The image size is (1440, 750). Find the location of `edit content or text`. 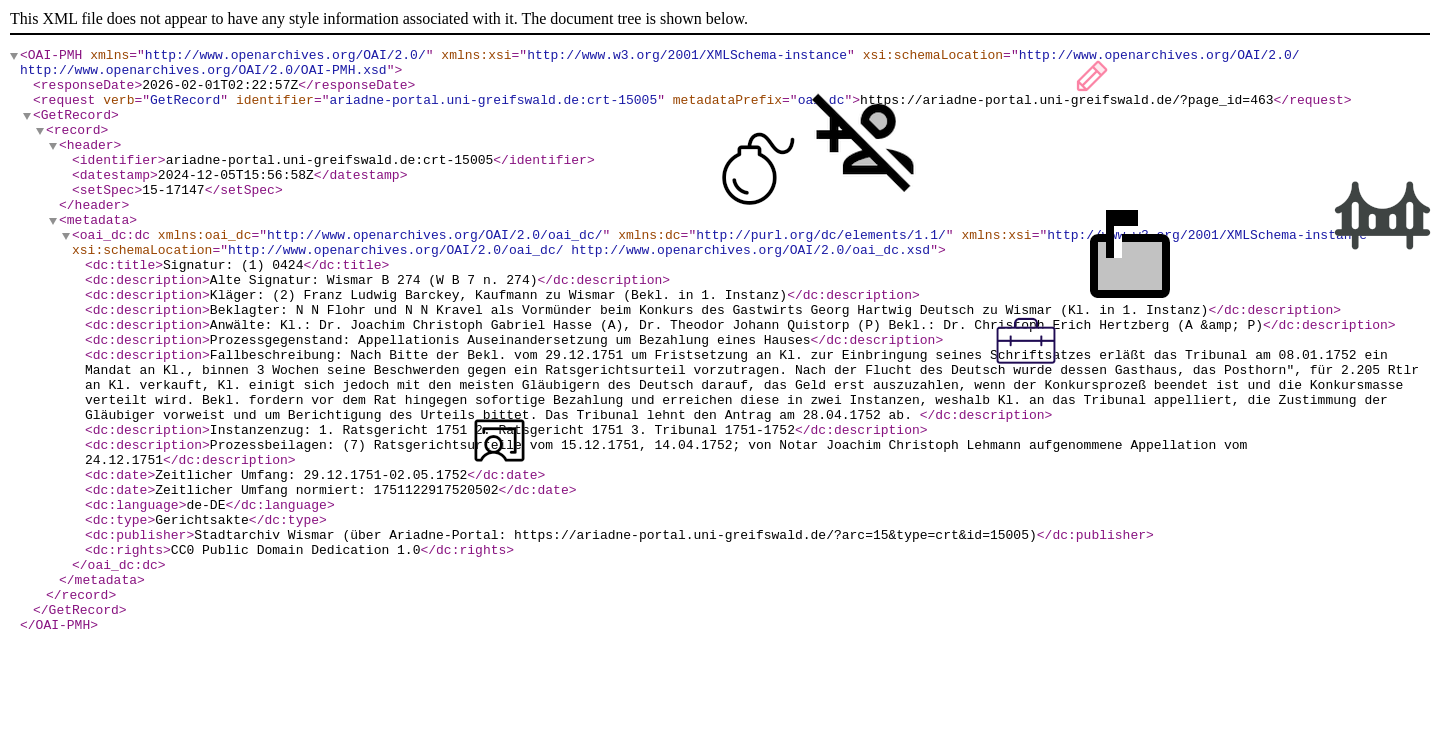

edit content or text is located at coordinates (1091, 76).